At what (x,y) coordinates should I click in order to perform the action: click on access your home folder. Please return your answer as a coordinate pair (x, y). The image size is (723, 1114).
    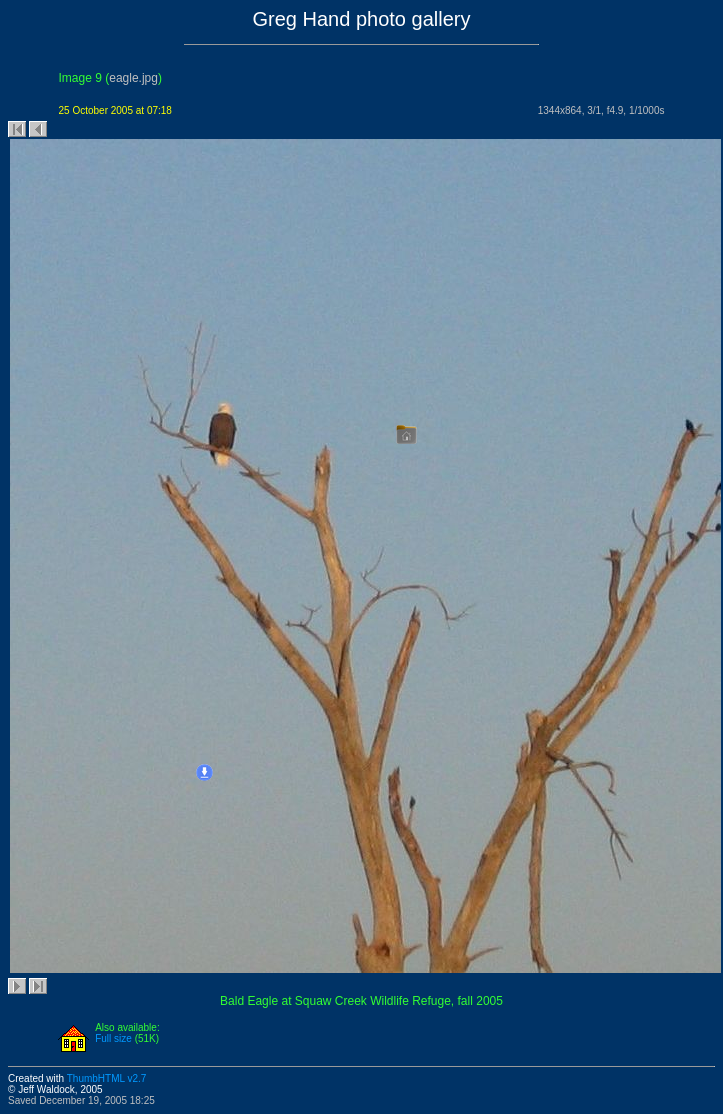
    Looking at the image, I should click on (406, 434).